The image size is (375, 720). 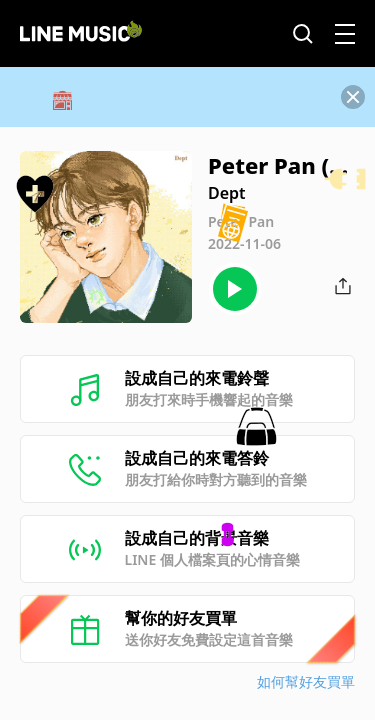 I want to click on use grenade weapon or explosive item, so click(x=227, y=534).